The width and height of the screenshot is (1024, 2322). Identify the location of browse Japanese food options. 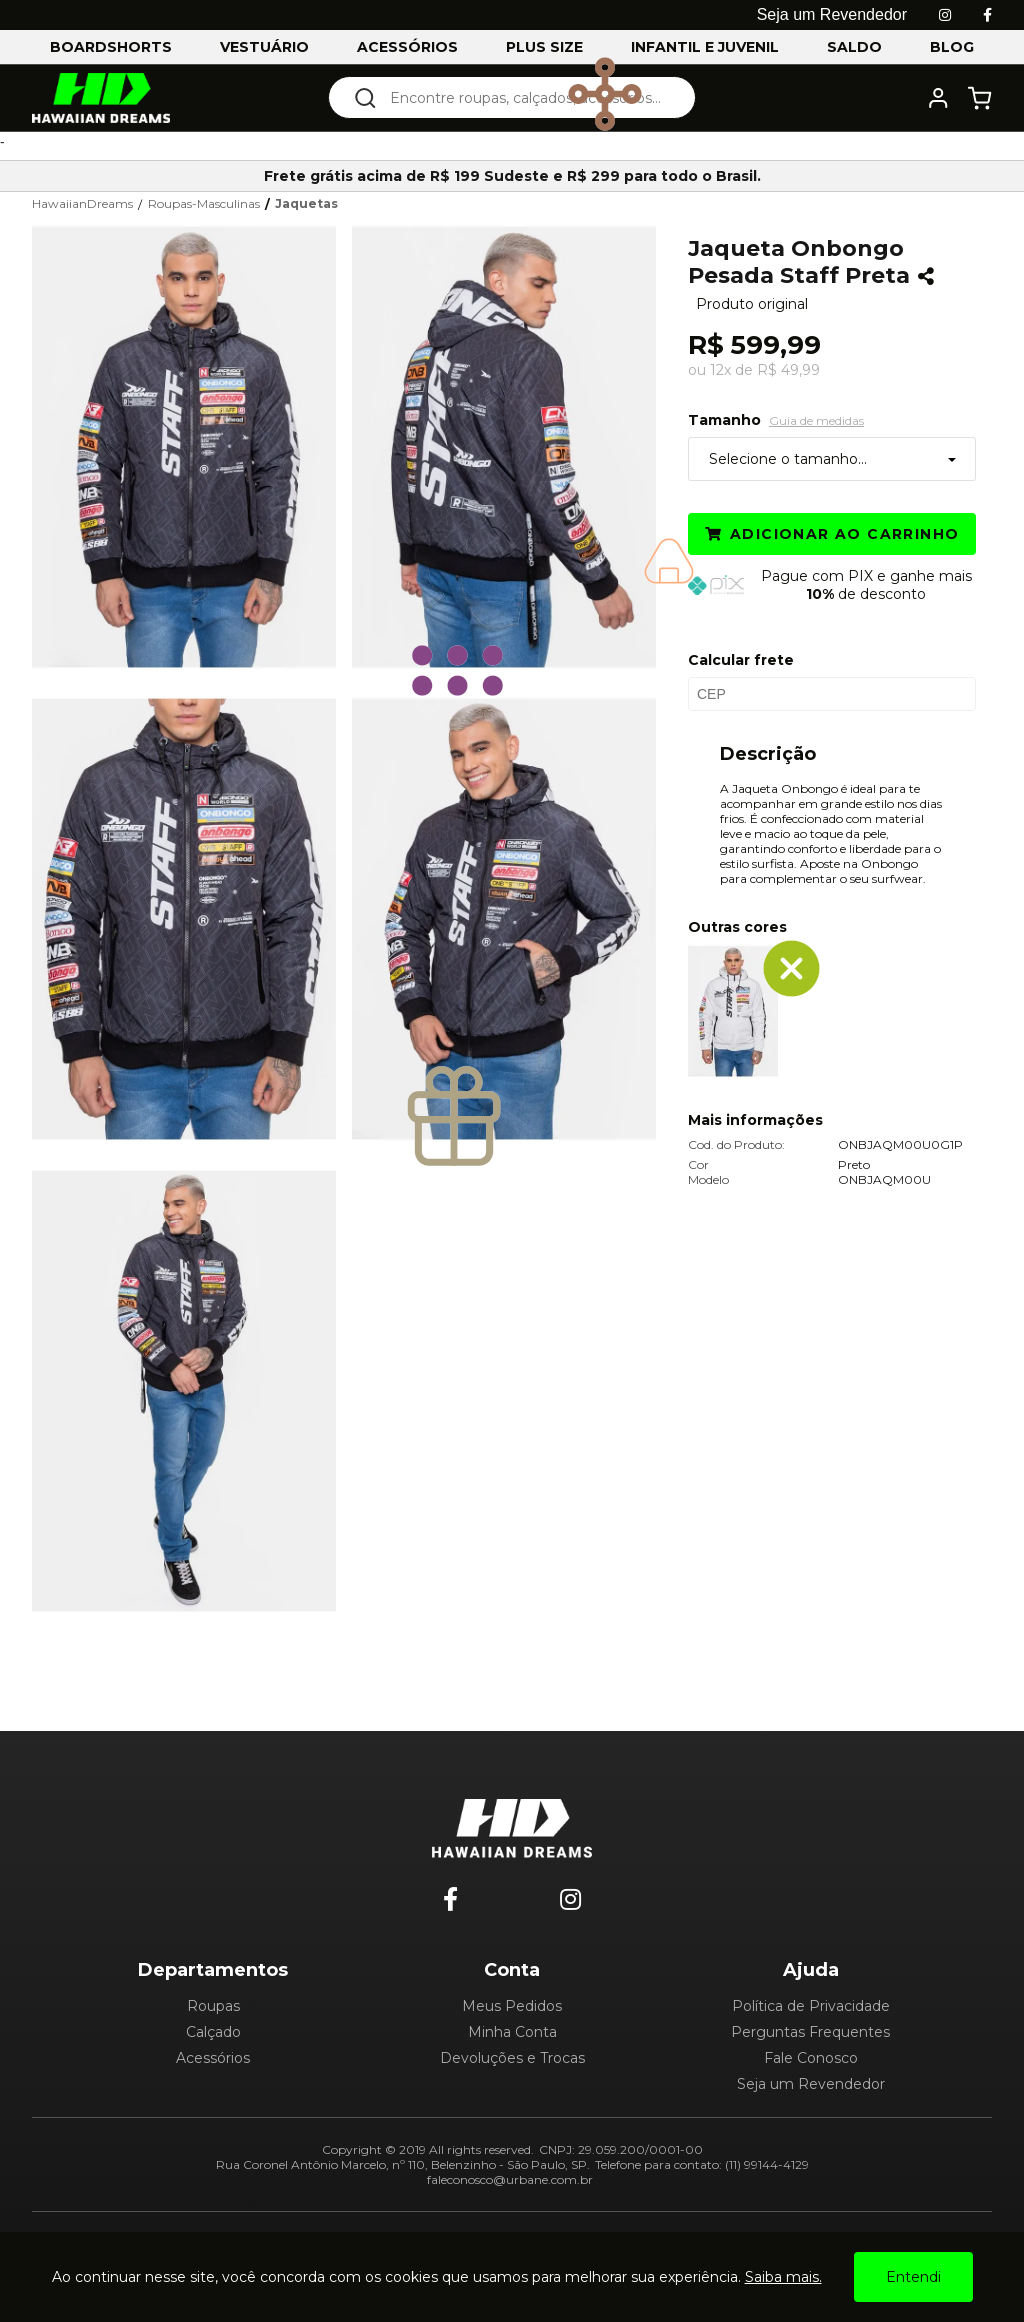
(669, 561).